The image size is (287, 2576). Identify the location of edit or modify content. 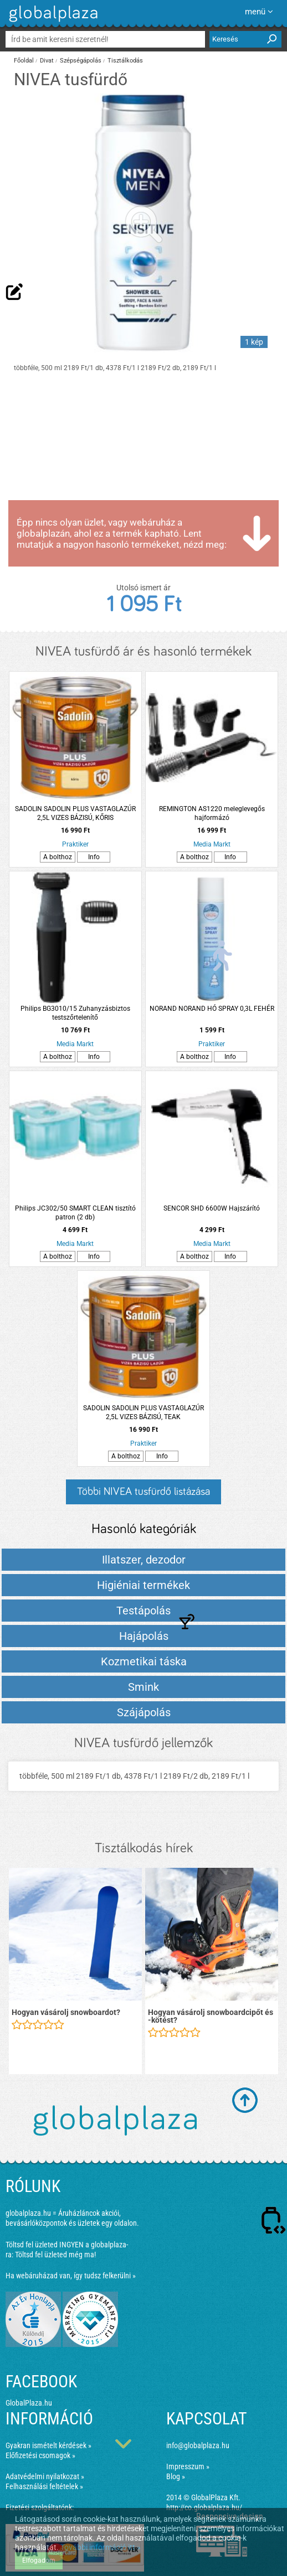
(14, 292).